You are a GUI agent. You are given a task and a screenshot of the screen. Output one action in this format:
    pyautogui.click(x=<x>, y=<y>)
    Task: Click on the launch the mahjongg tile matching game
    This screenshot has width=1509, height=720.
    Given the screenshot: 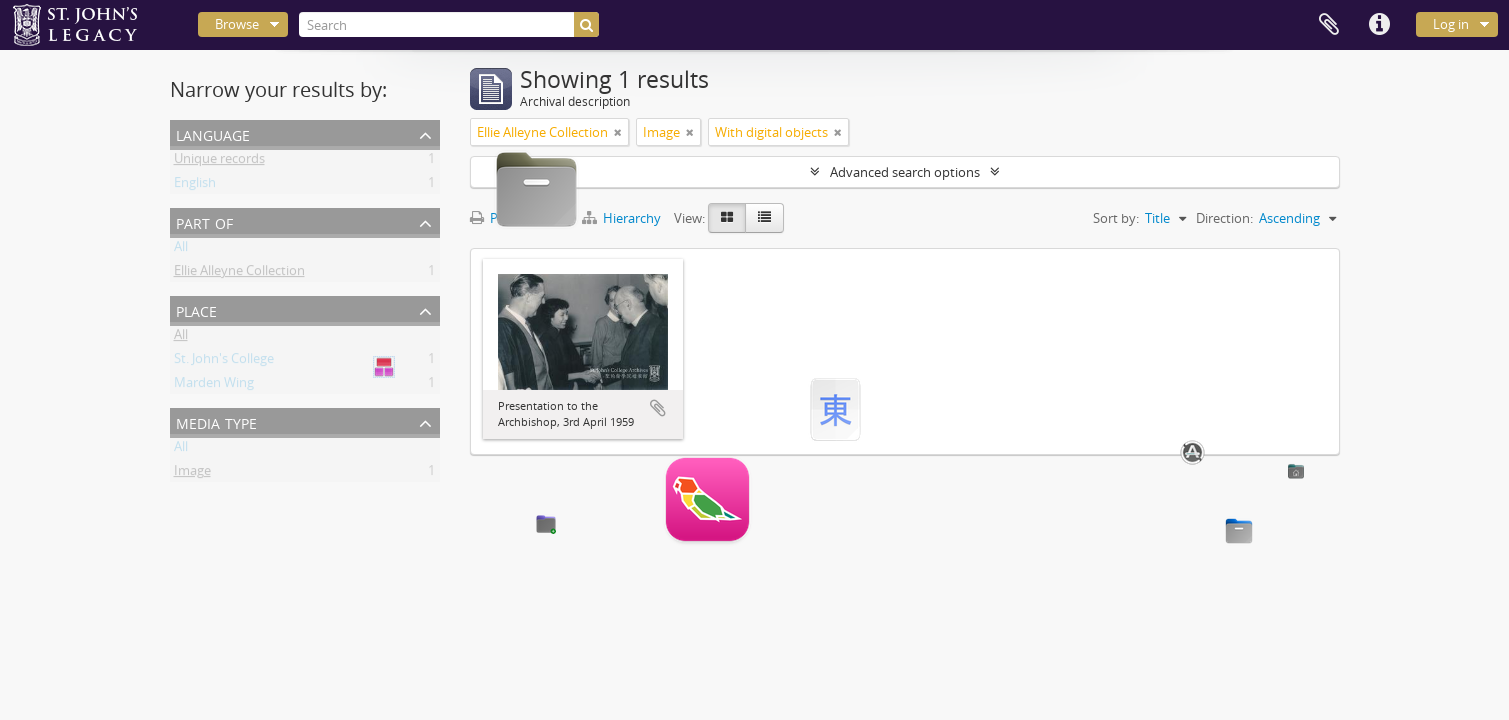 What is the action you would take?
    pyautogui.click(x=835, y=409)
    